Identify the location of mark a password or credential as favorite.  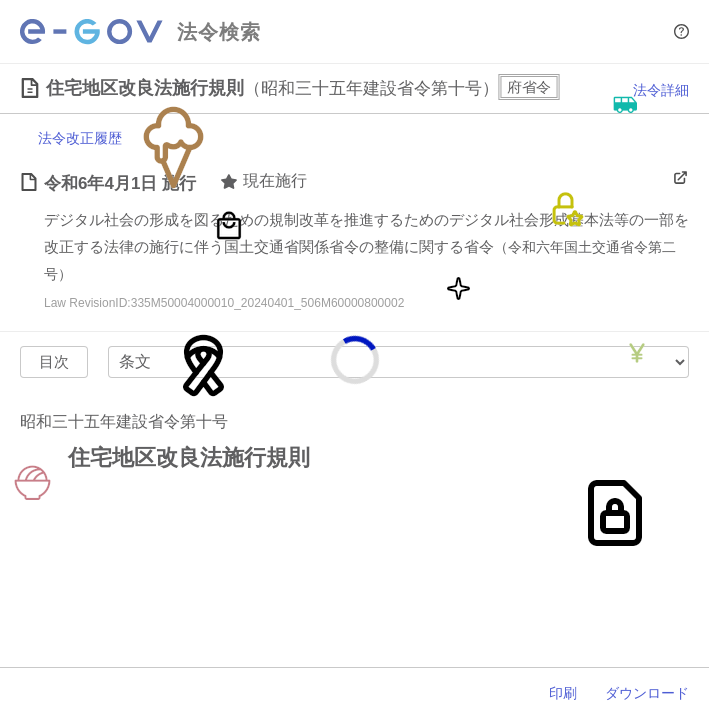
(565, 208).